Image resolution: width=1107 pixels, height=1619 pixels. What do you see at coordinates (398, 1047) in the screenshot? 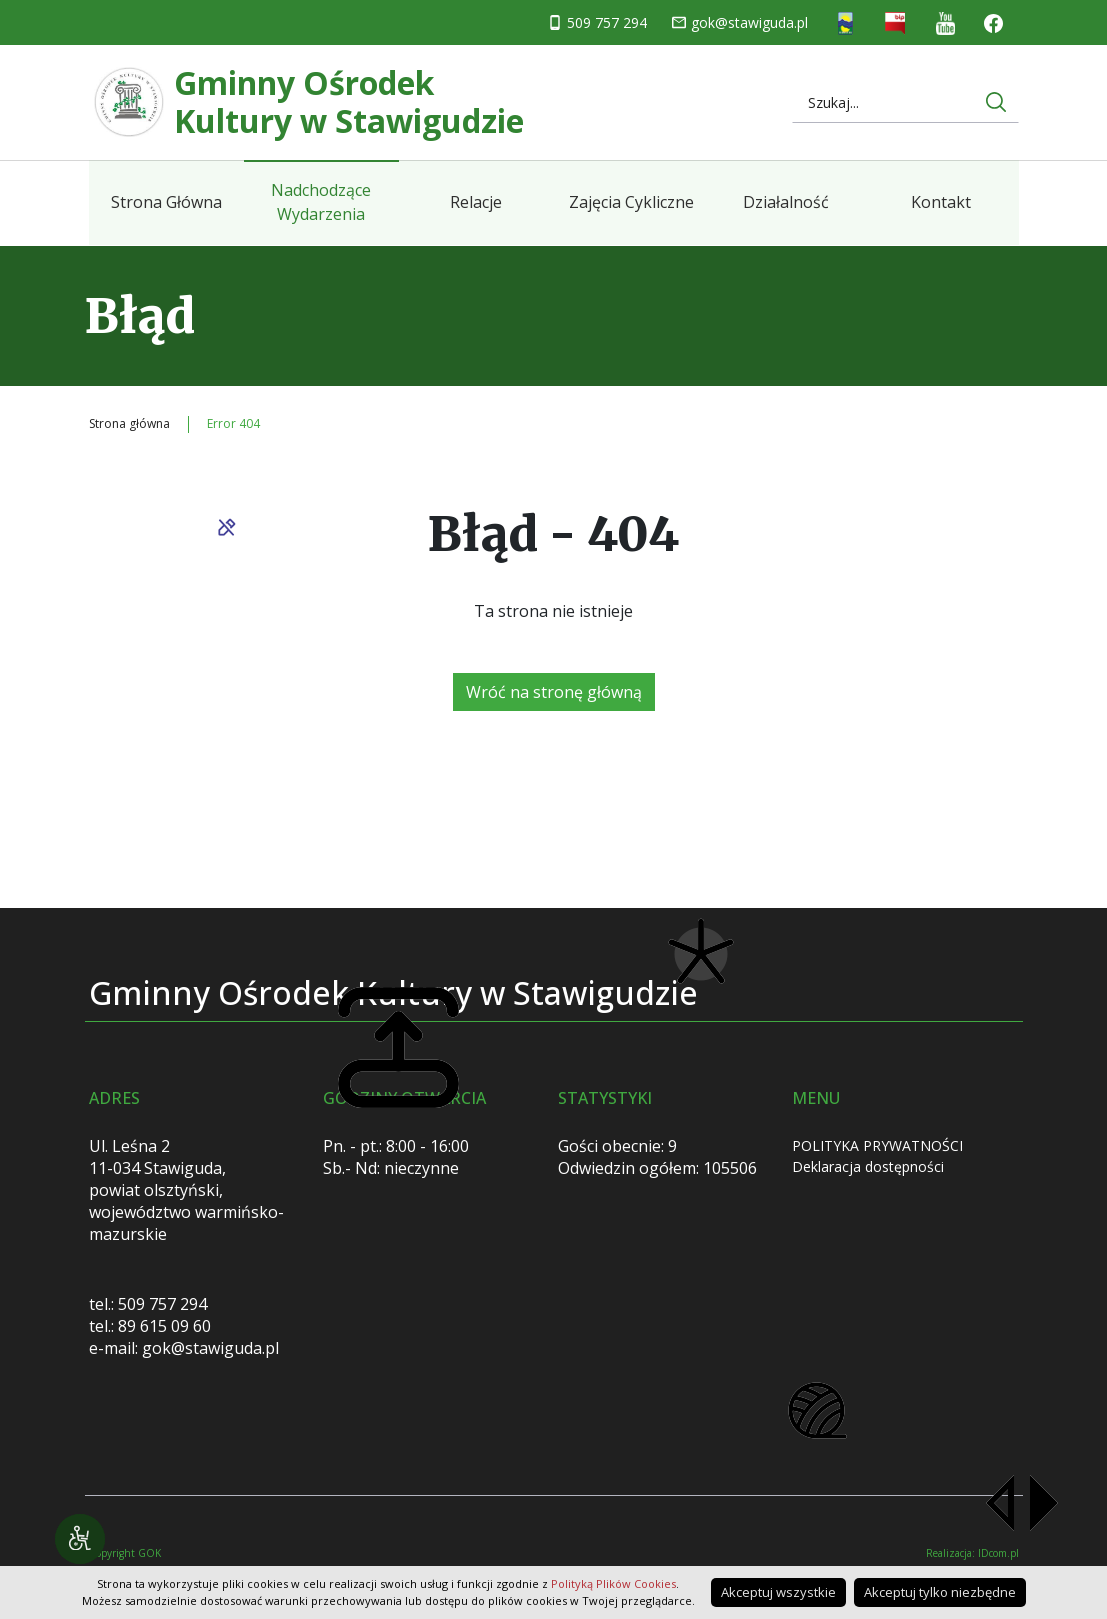
I see `move element to top layer` at bounding box center [398, 1047].